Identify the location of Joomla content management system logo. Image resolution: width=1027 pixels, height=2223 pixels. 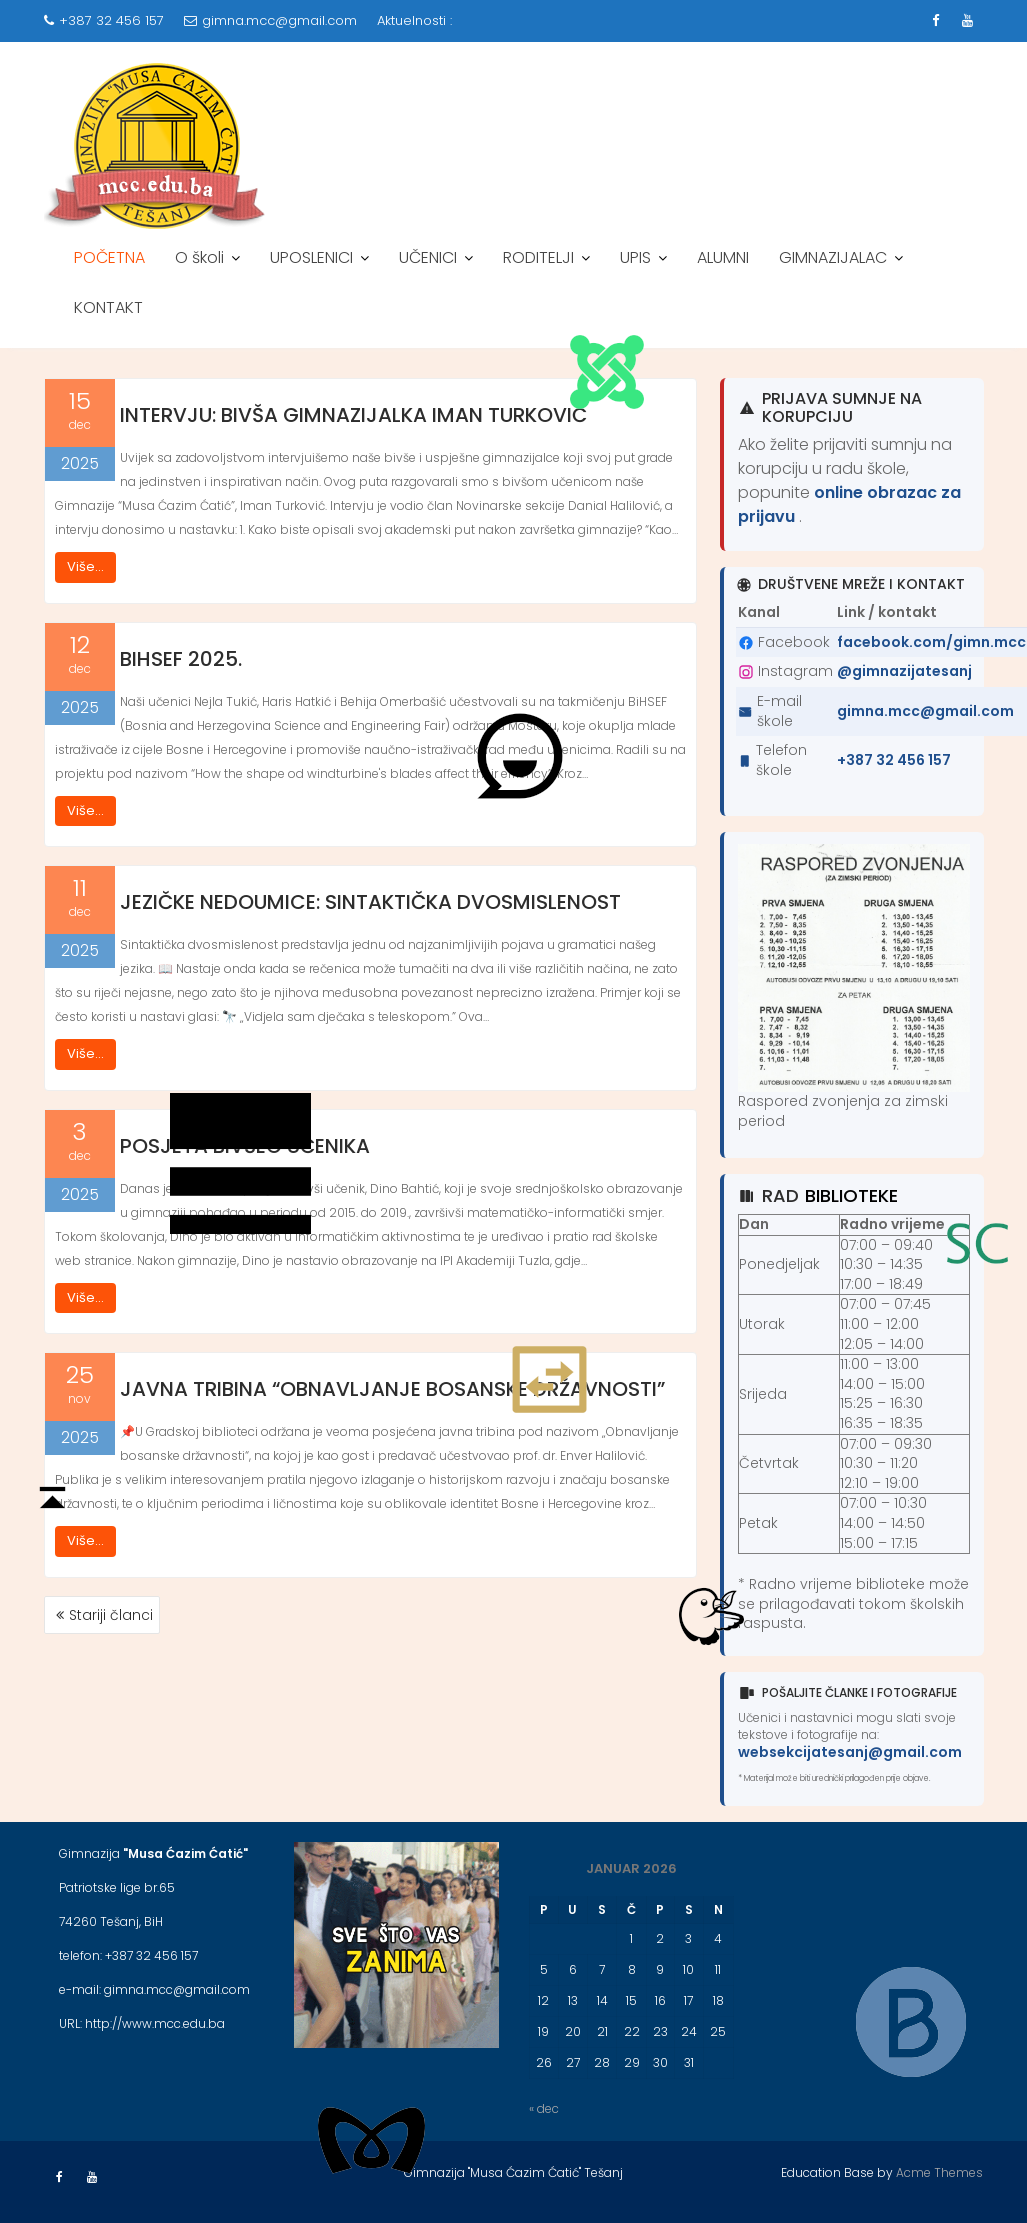
(607, 372).